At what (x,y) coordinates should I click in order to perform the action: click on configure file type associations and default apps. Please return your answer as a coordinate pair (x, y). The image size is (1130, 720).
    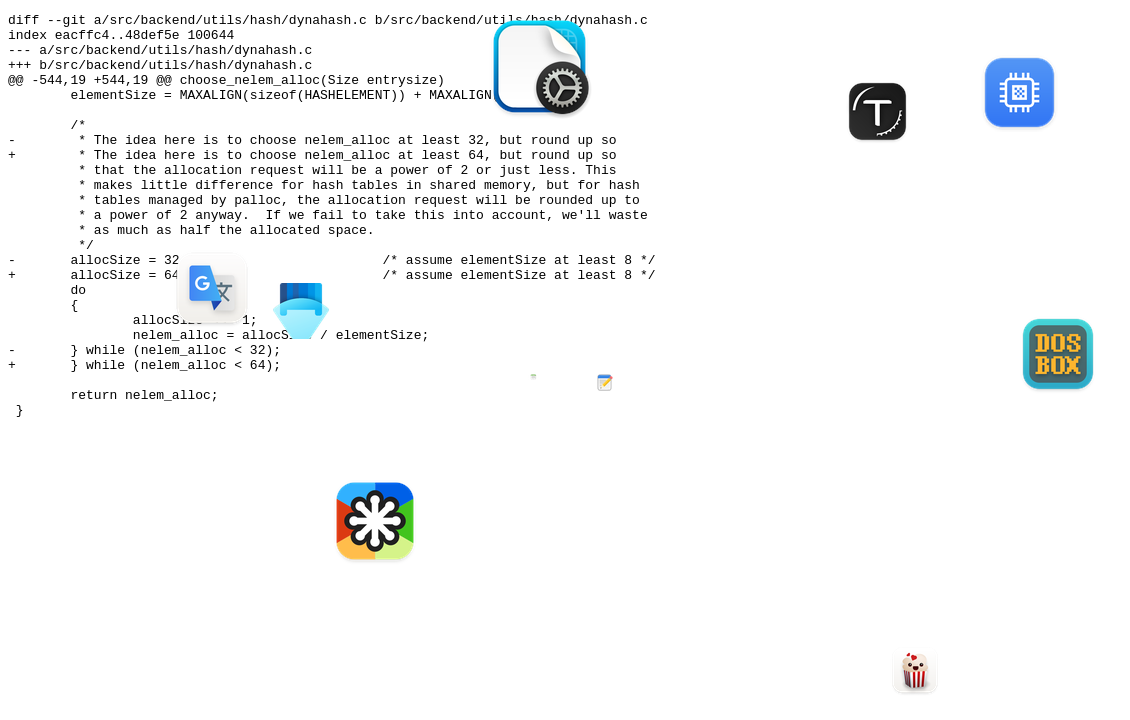
    Looking at the image, I should click on (539, 66).